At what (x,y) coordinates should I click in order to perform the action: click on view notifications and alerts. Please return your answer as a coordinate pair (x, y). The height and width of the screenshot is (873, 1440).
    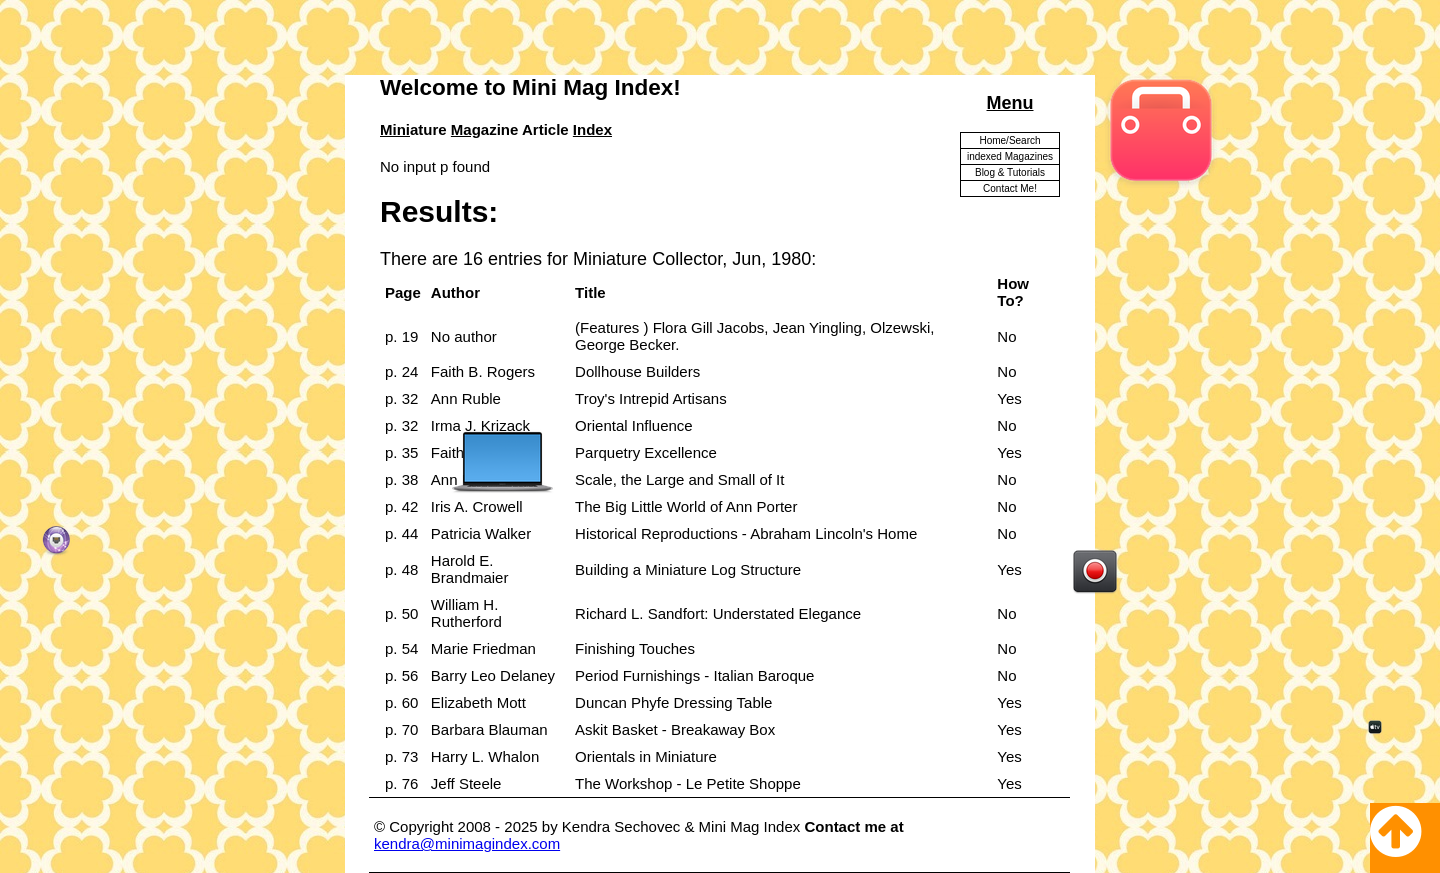
    Looking at the image, I should click on (1095, 572).